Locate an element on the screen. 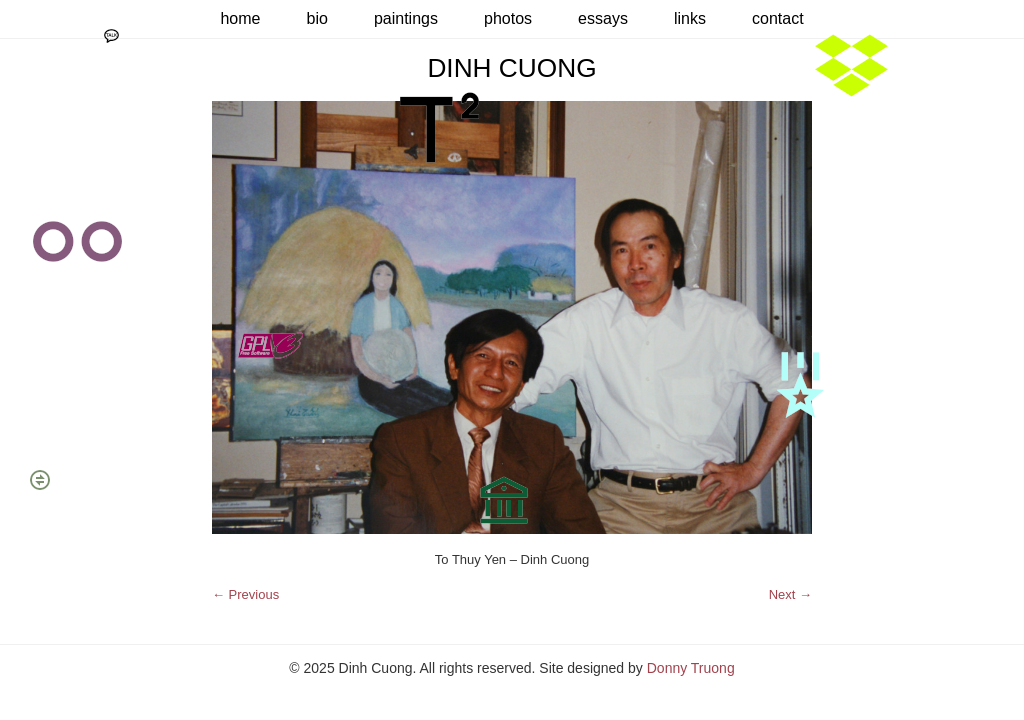 This screenshot has height=720, width=1024. exchange or convert currency is located at coordinates (40, 480).